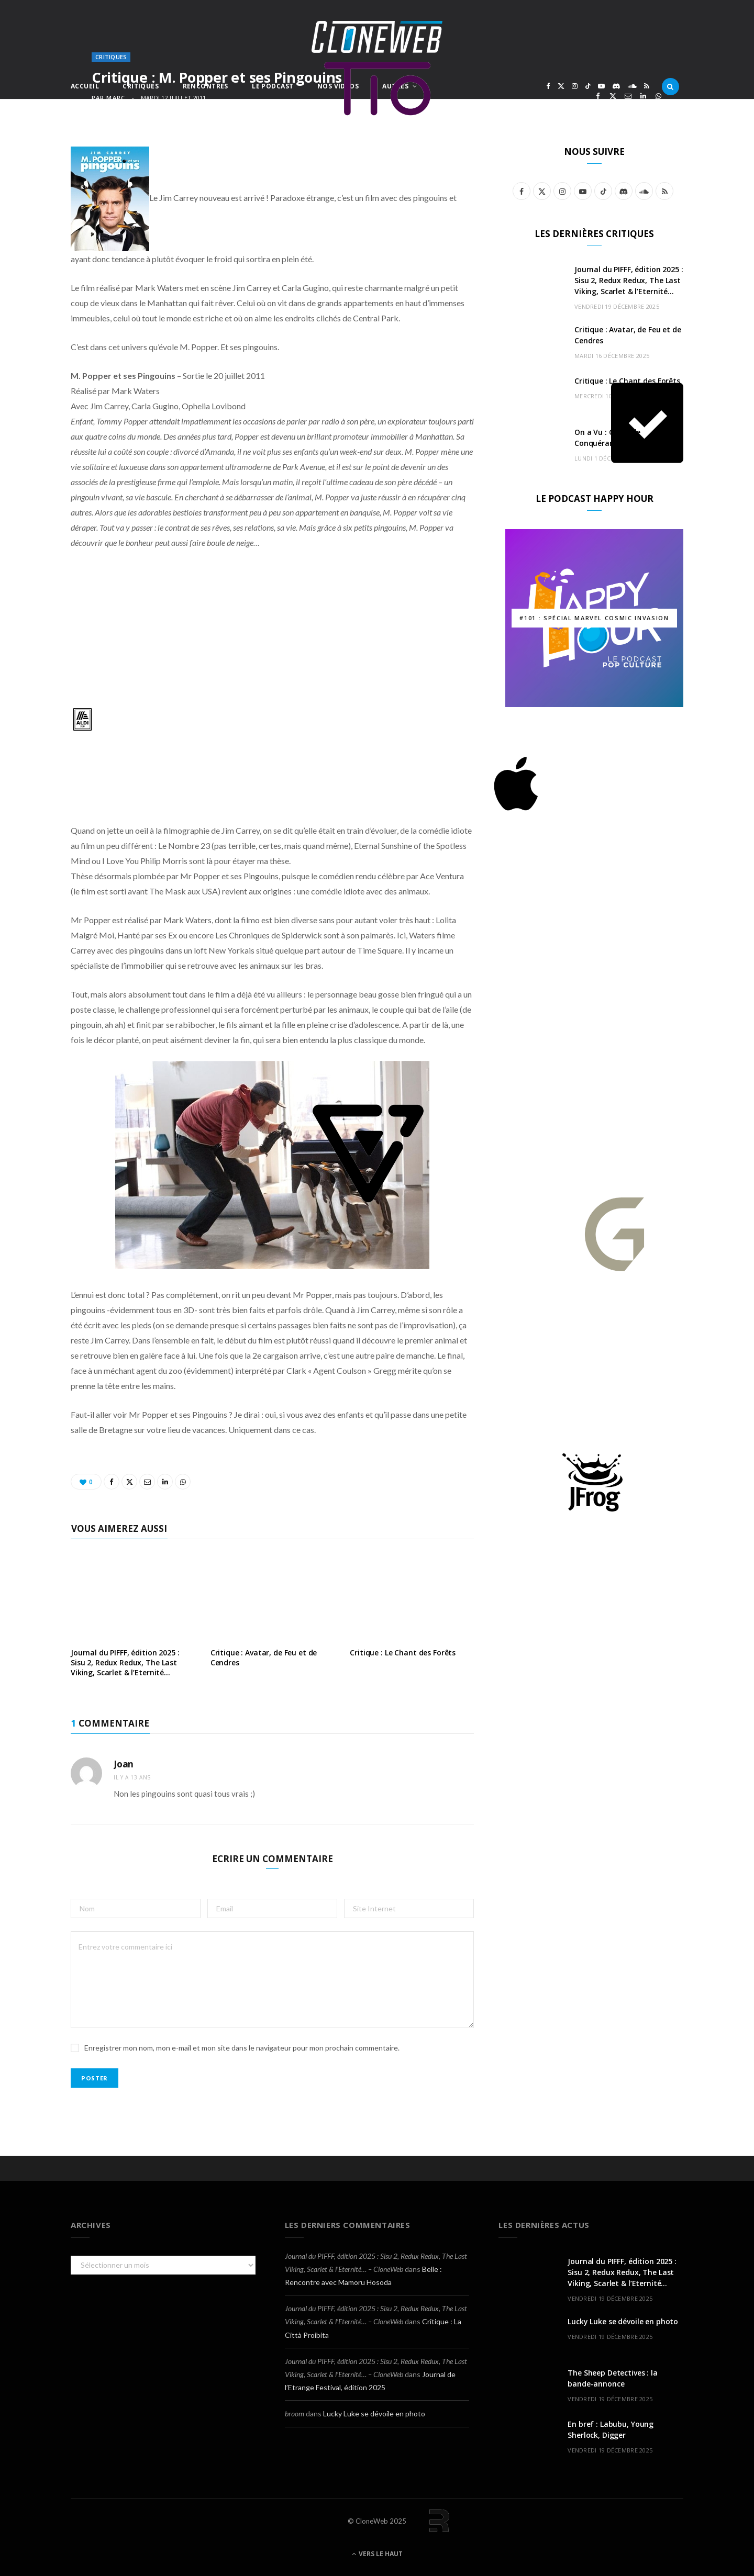 This screenshot has width=754, height=2576. I want to click on Apple company logo, so click(517, 783).